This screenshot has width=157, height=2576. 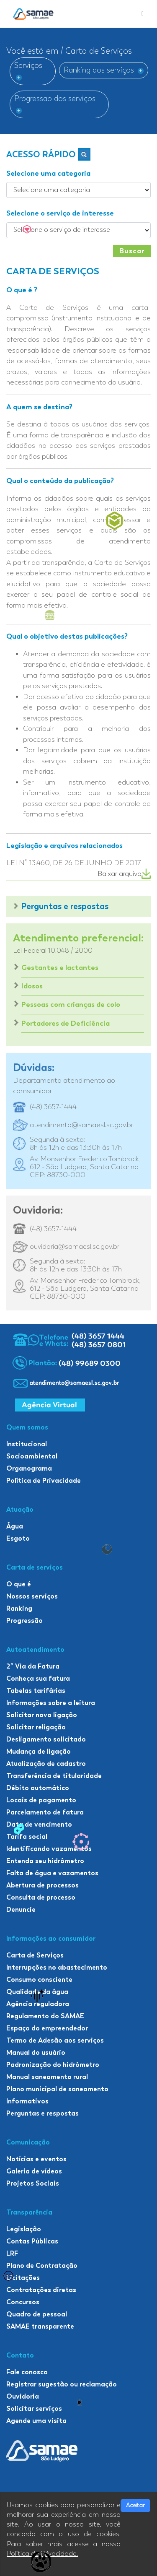 I want to click on open the fing network scanner app, so click(x=81, y=1842).